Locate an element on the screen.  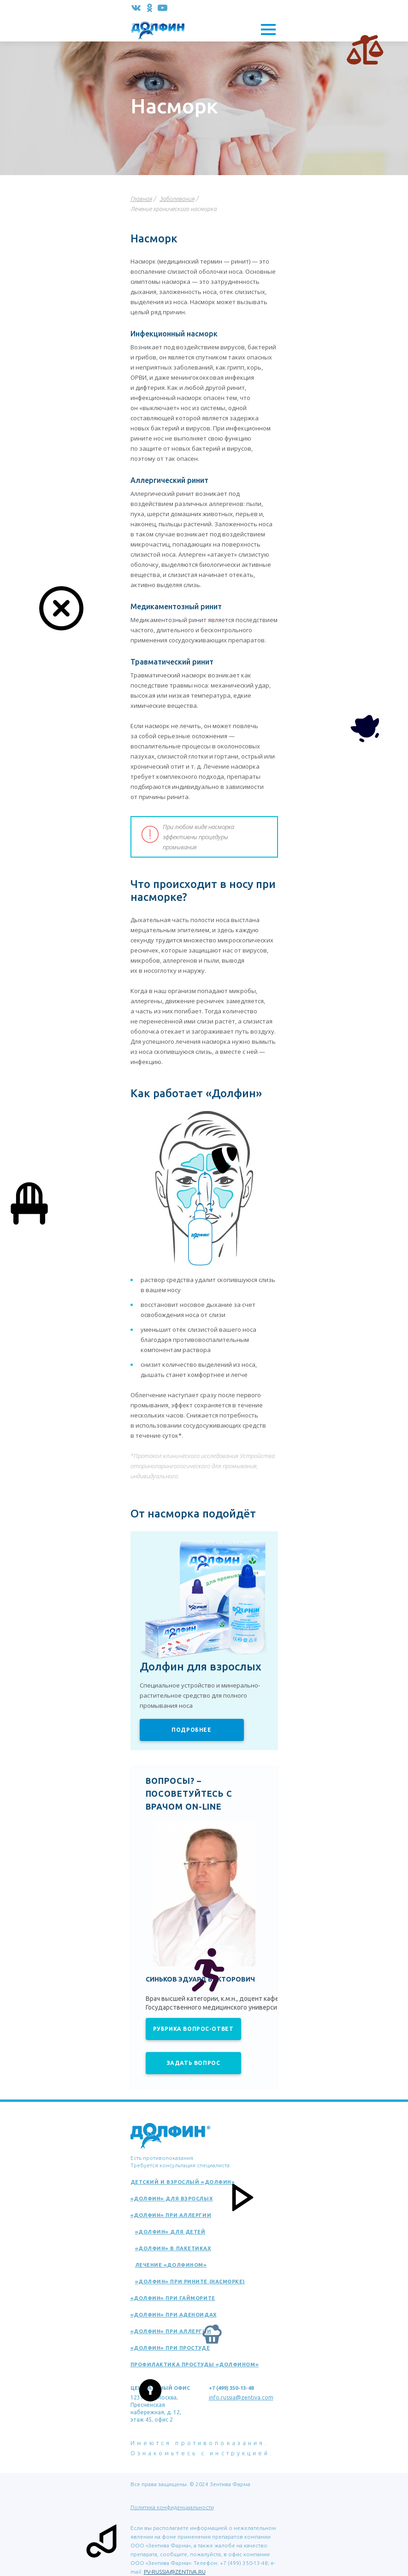
indicates an unbalanced comparison or unequal weight is located at coordinates (365, 50).